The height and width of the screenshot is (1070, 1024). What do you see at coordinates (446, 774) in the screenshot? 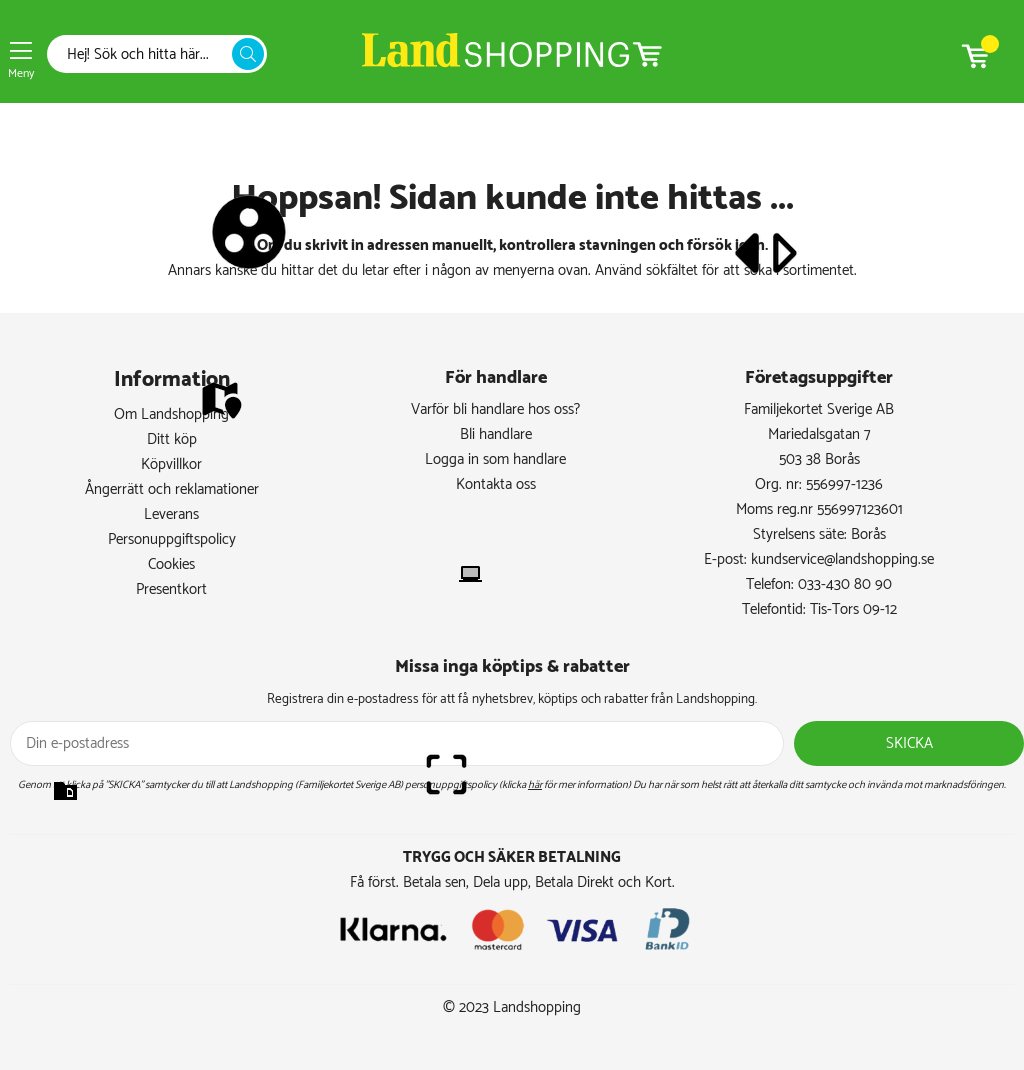
I see `scan a QR code or barcode` at bounding box center [446, 774].